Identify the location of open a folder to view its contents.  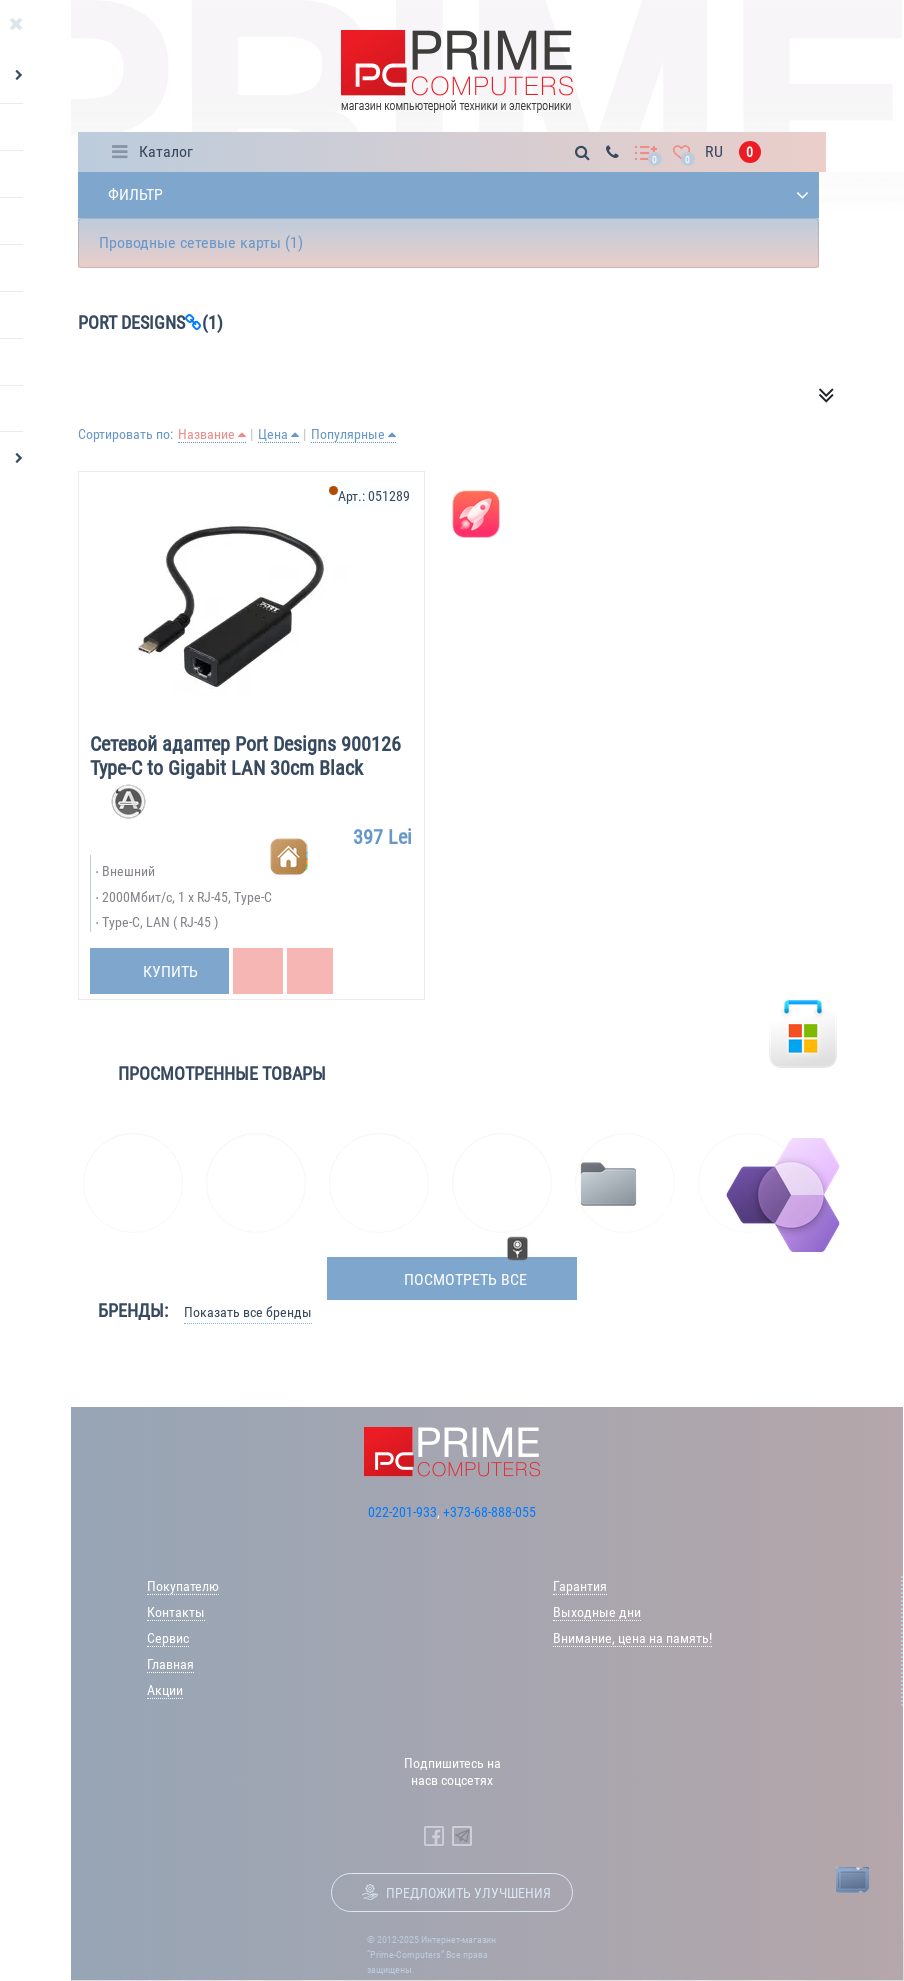
(608, 1185).